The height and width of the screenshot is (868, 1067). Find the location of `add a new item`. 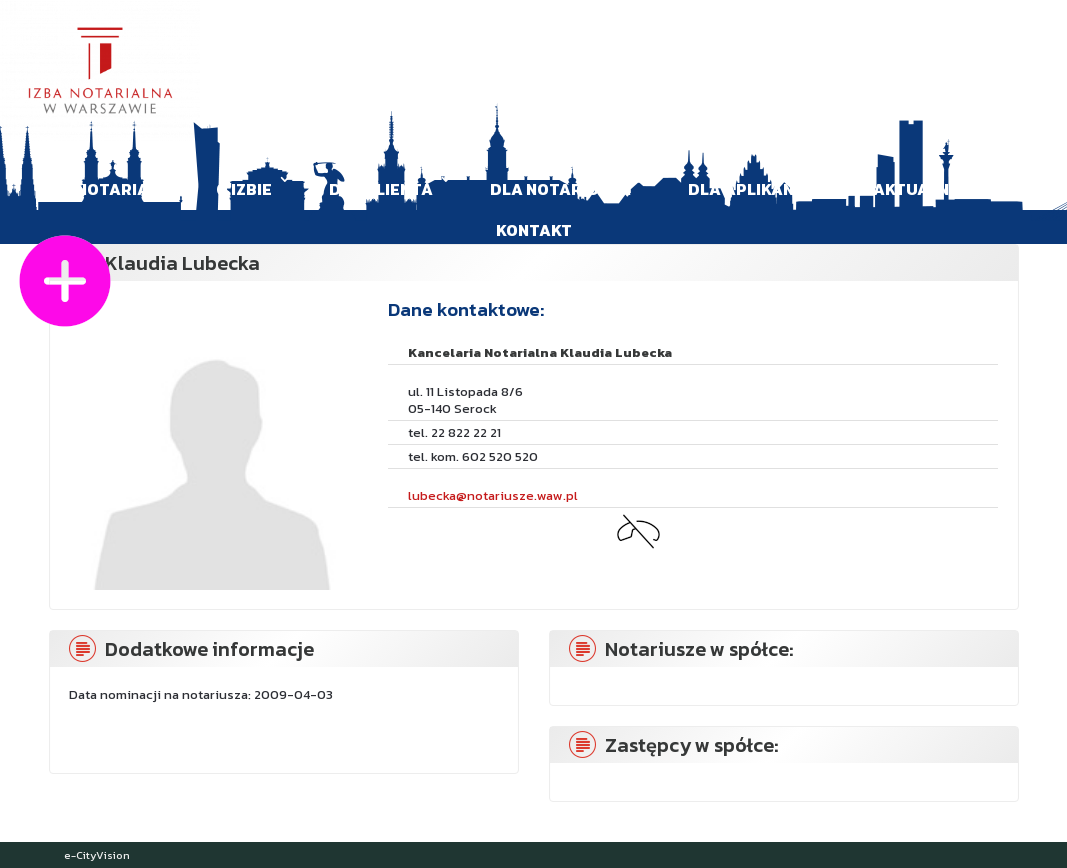

add a new item is located at coordinates (65, 281).